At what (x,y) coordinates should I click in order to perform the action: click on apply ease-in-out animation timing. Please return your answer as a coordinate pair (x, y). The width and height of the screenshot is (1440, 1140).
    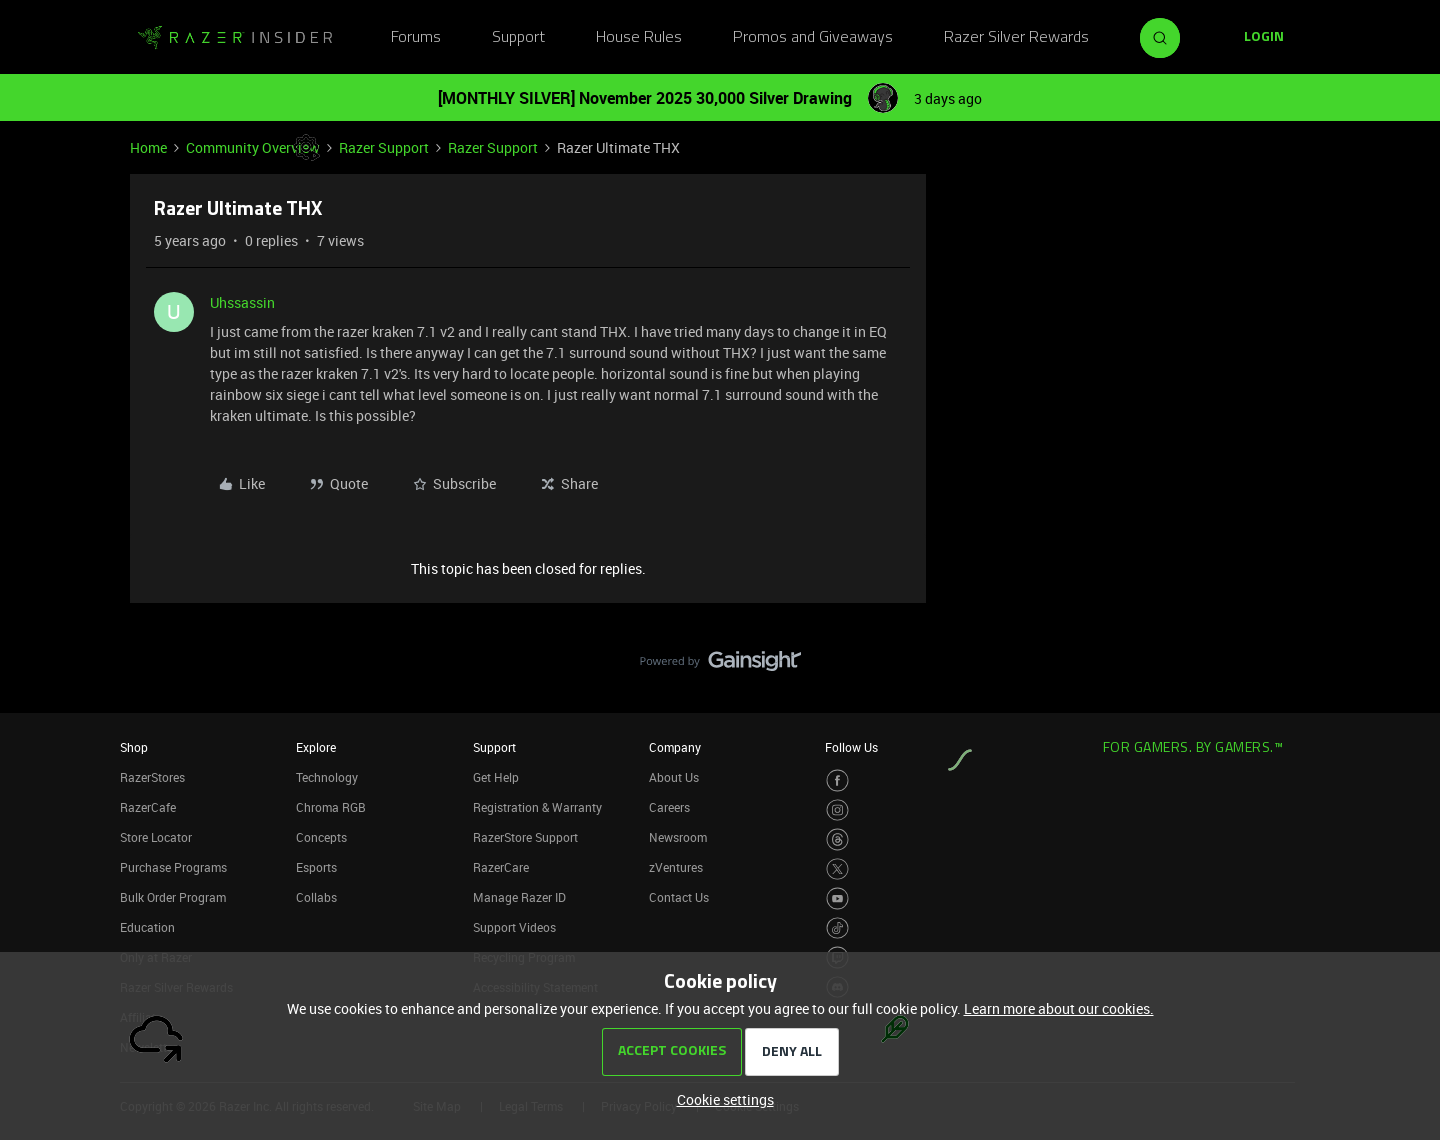
    Looking at the image, I should click on (960, 760).